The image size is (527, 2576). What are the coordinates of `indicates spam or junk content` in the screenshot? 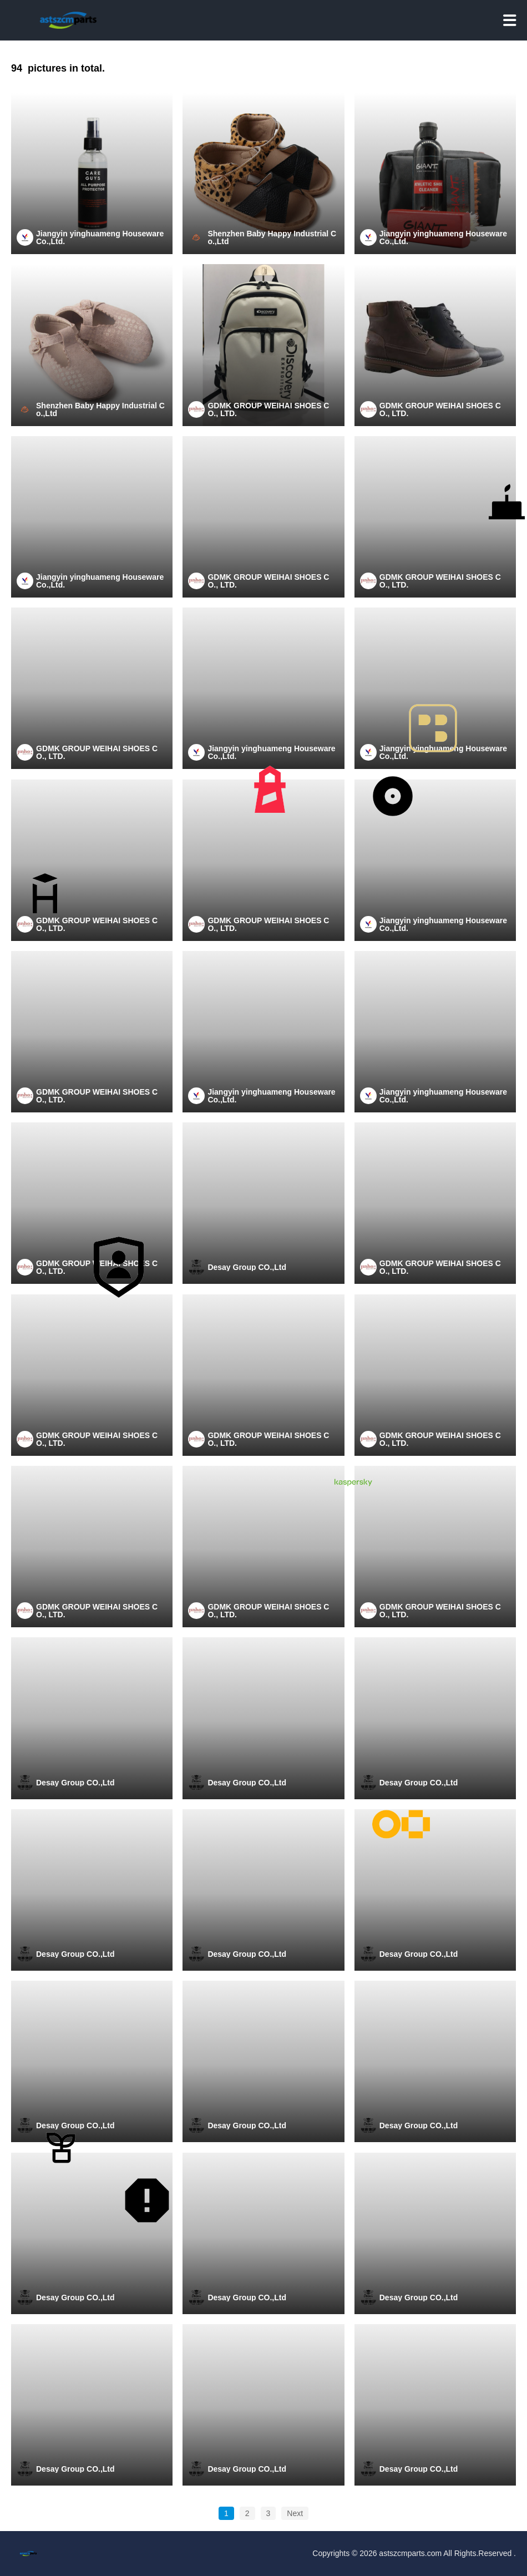 It's located at (147, 2200).